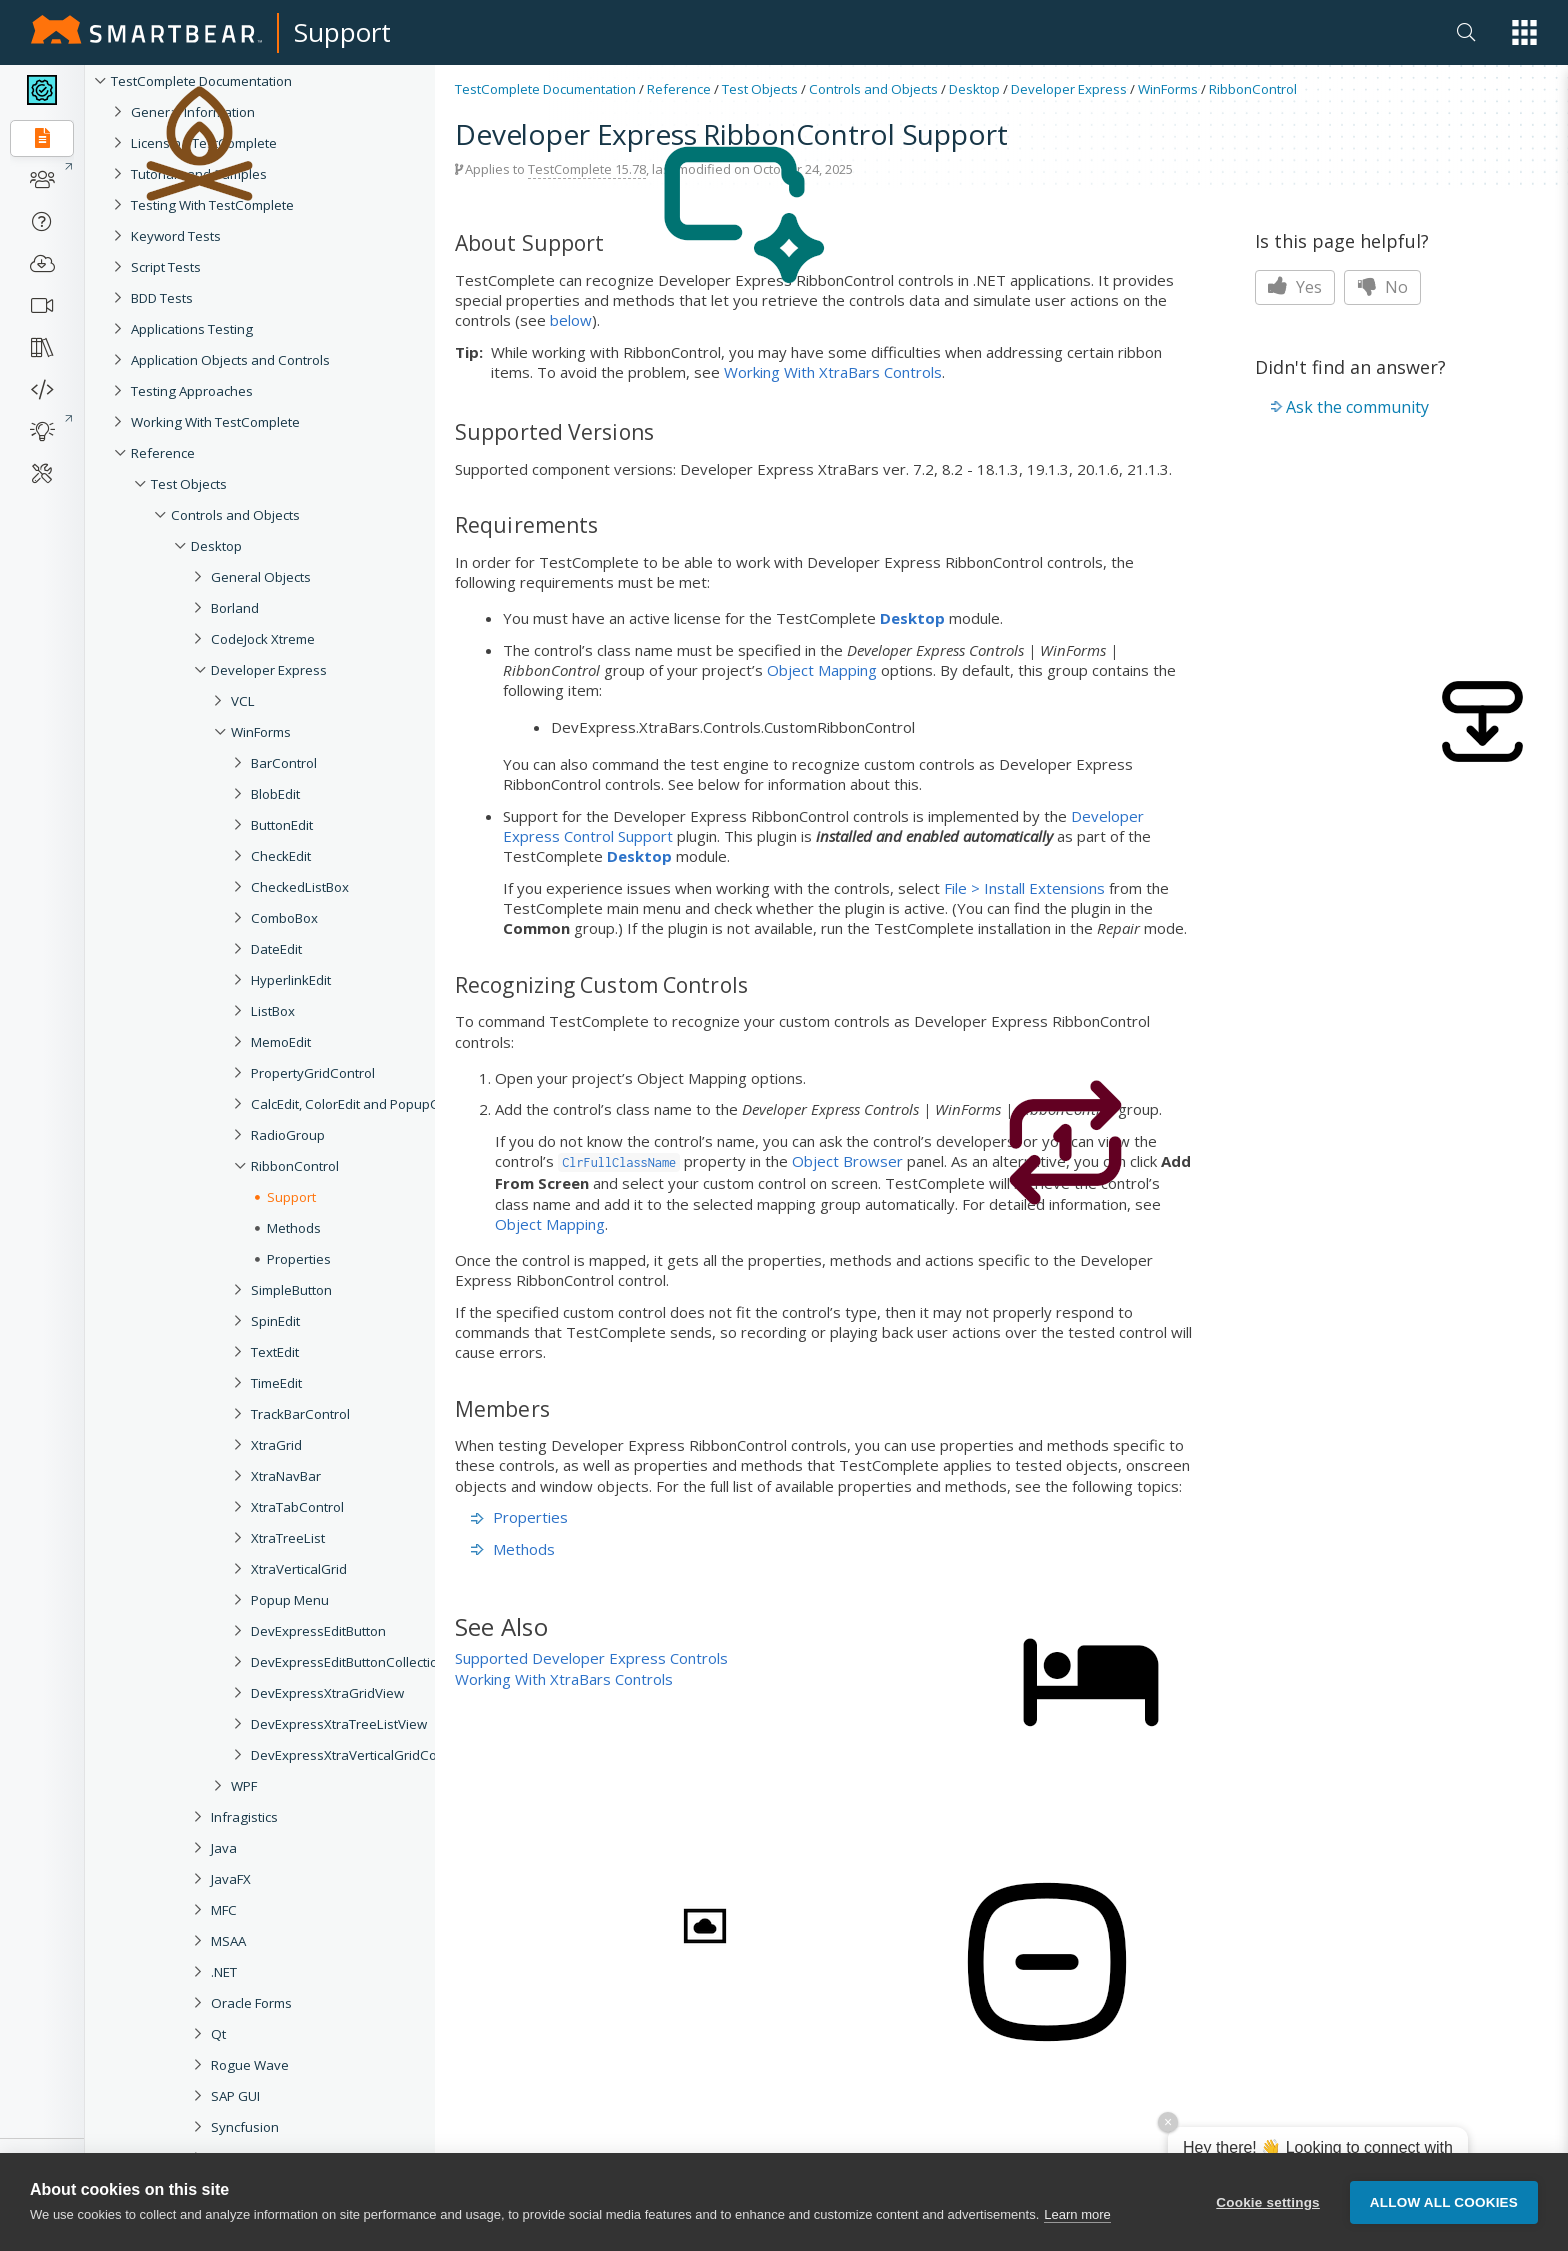  Describe the element at coordinates (734, 193) in the screenshot. I see `battery charging with quick charge or boost mode` at that location.